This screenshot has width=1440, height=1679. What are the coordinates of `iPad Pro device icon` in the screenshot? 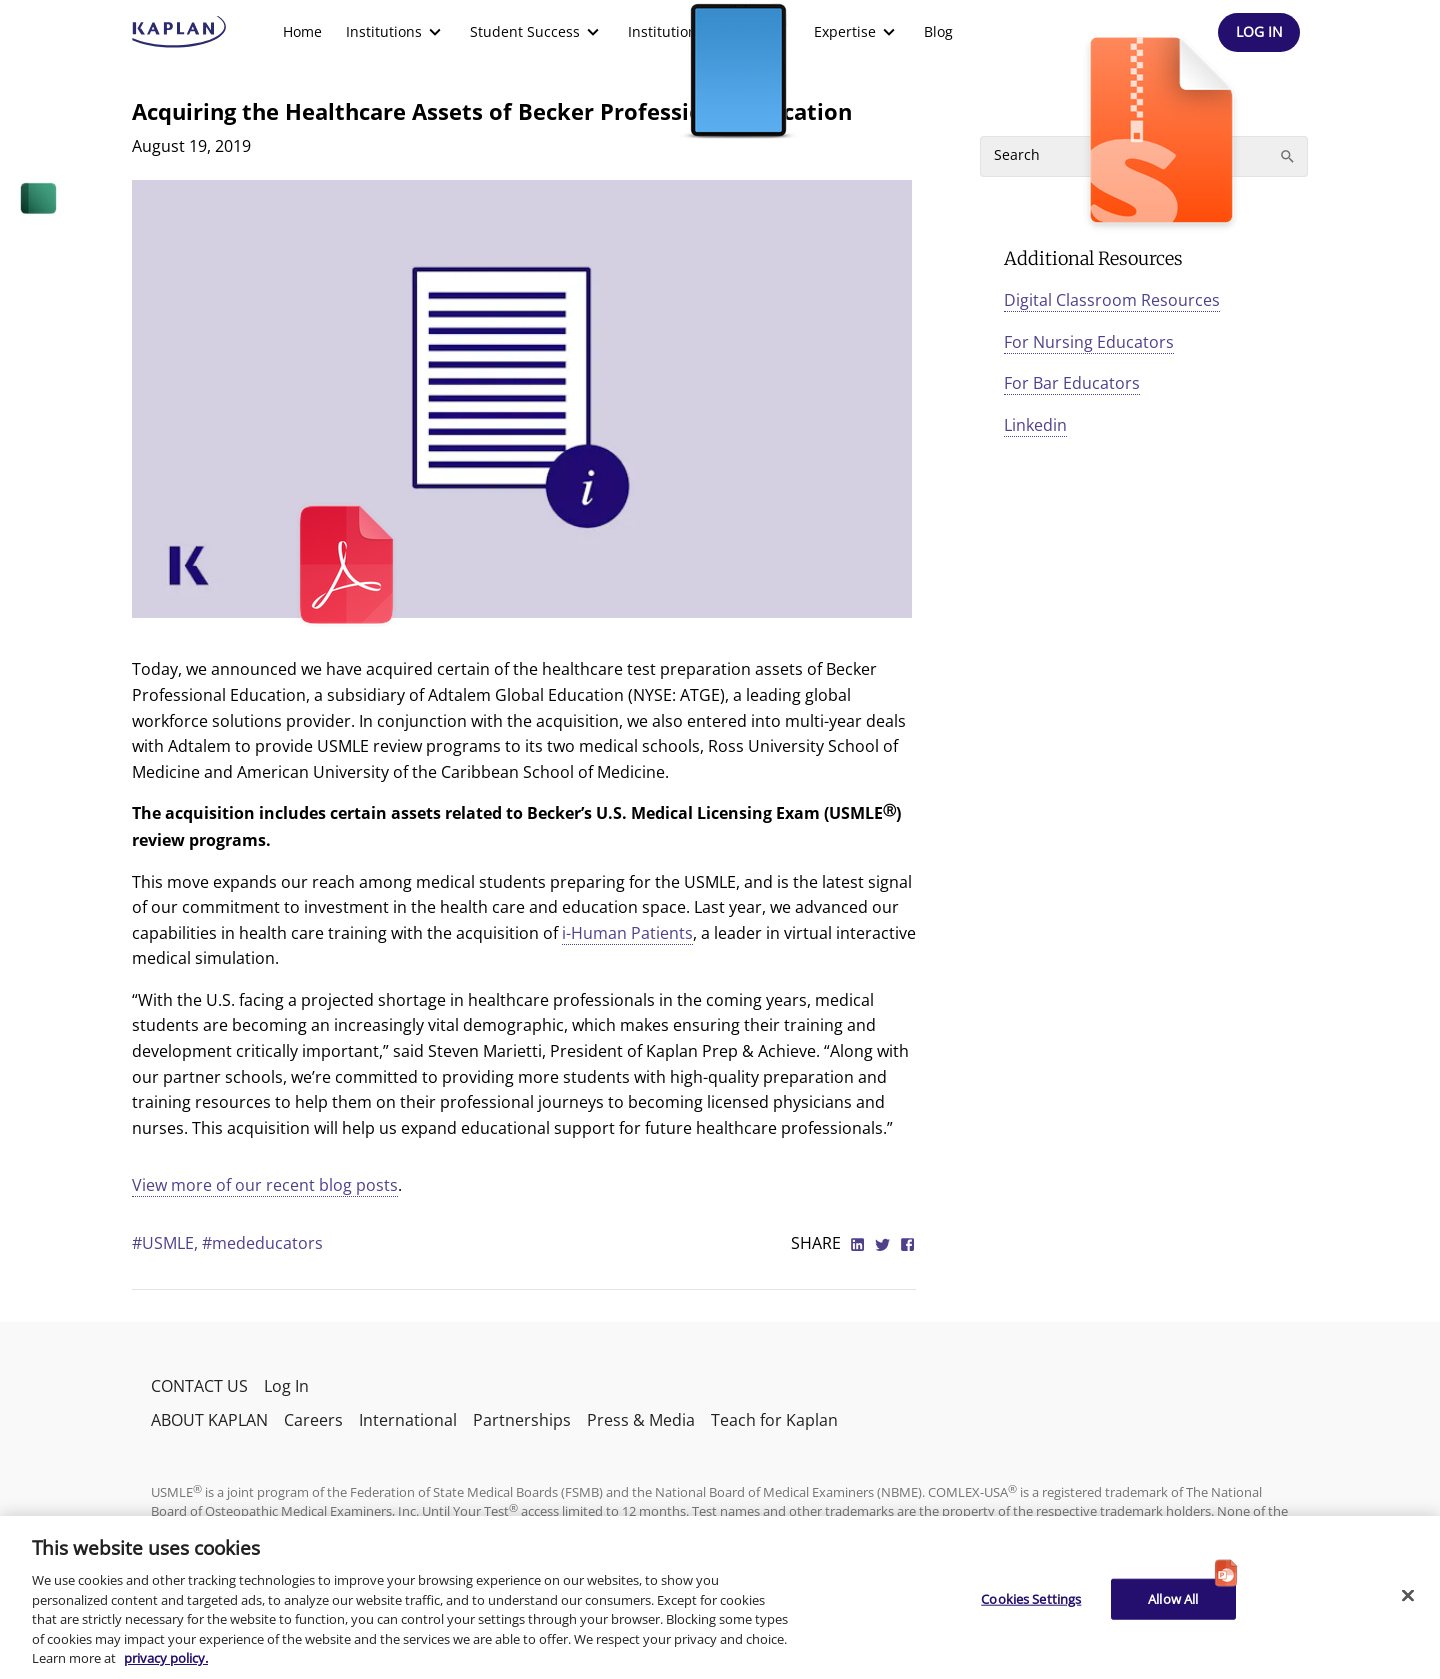 It's located at (738, 71).